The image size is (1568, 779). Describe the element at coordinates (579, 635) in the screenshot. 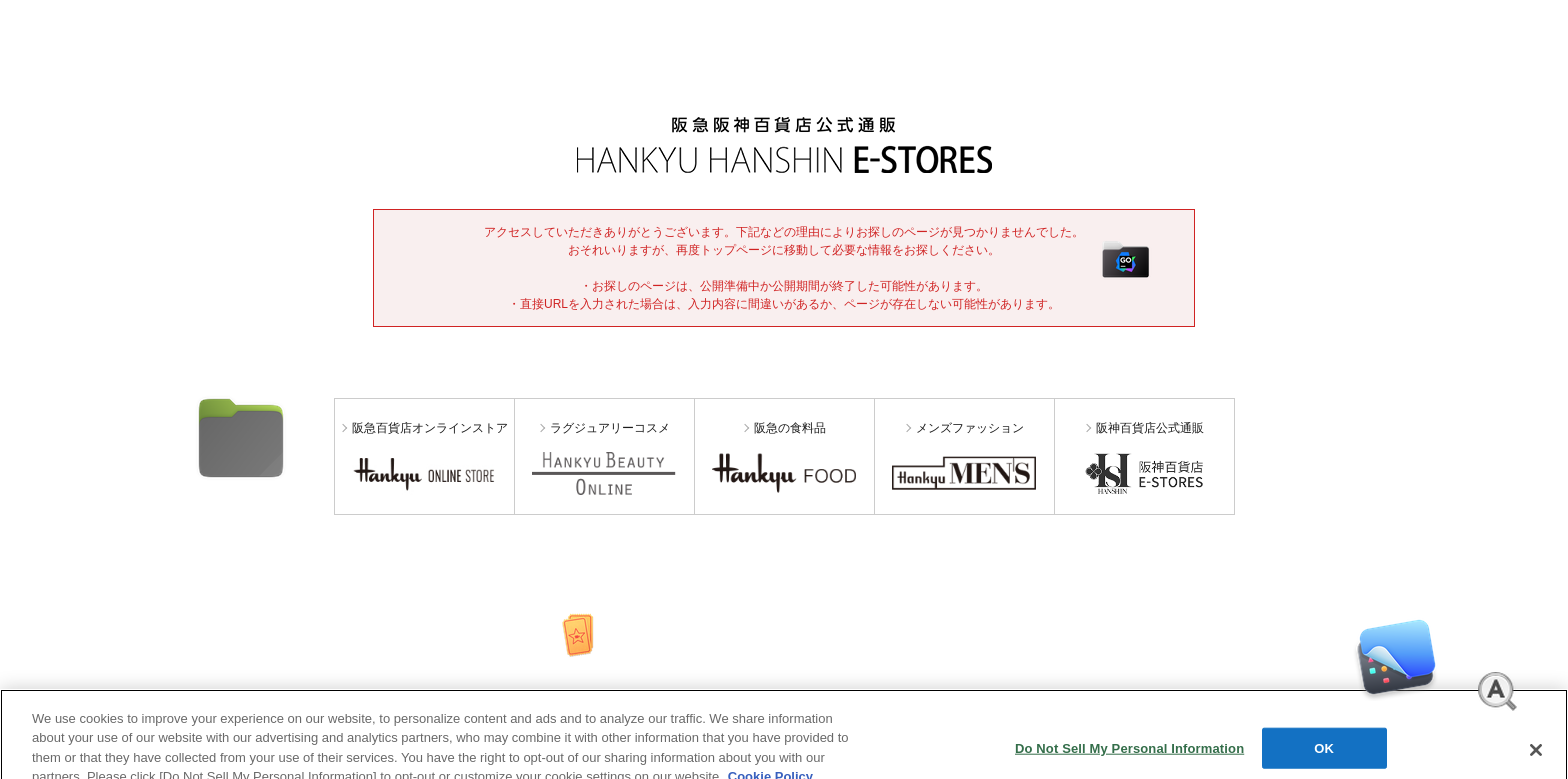

I see `access iMovie theater or shared projects` at that location.